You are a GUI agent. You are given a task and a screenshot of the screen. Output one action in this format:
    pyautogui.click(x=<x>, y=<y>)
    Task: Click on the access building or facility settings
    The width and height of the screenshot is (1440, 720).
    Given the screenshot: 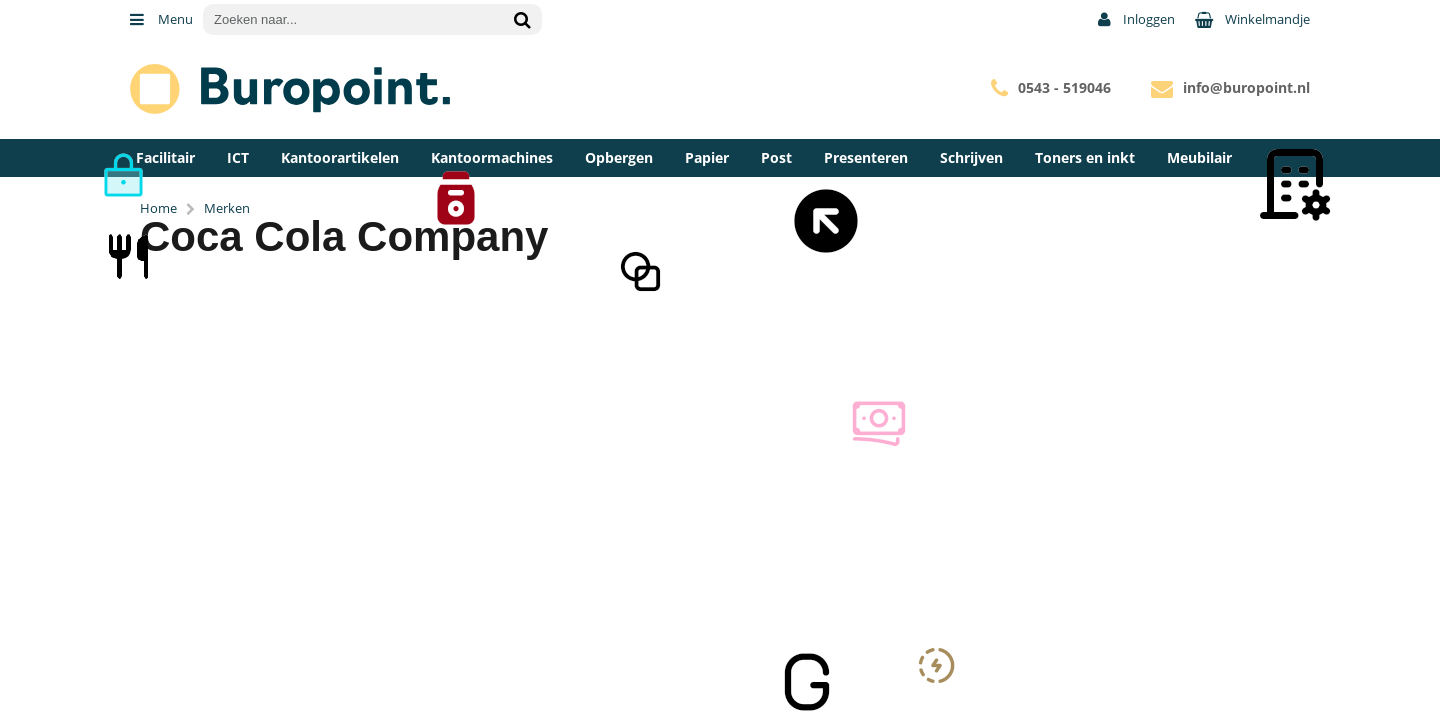 What is the action you would take?
    pyautogui.click(x=1295, y=184)
    